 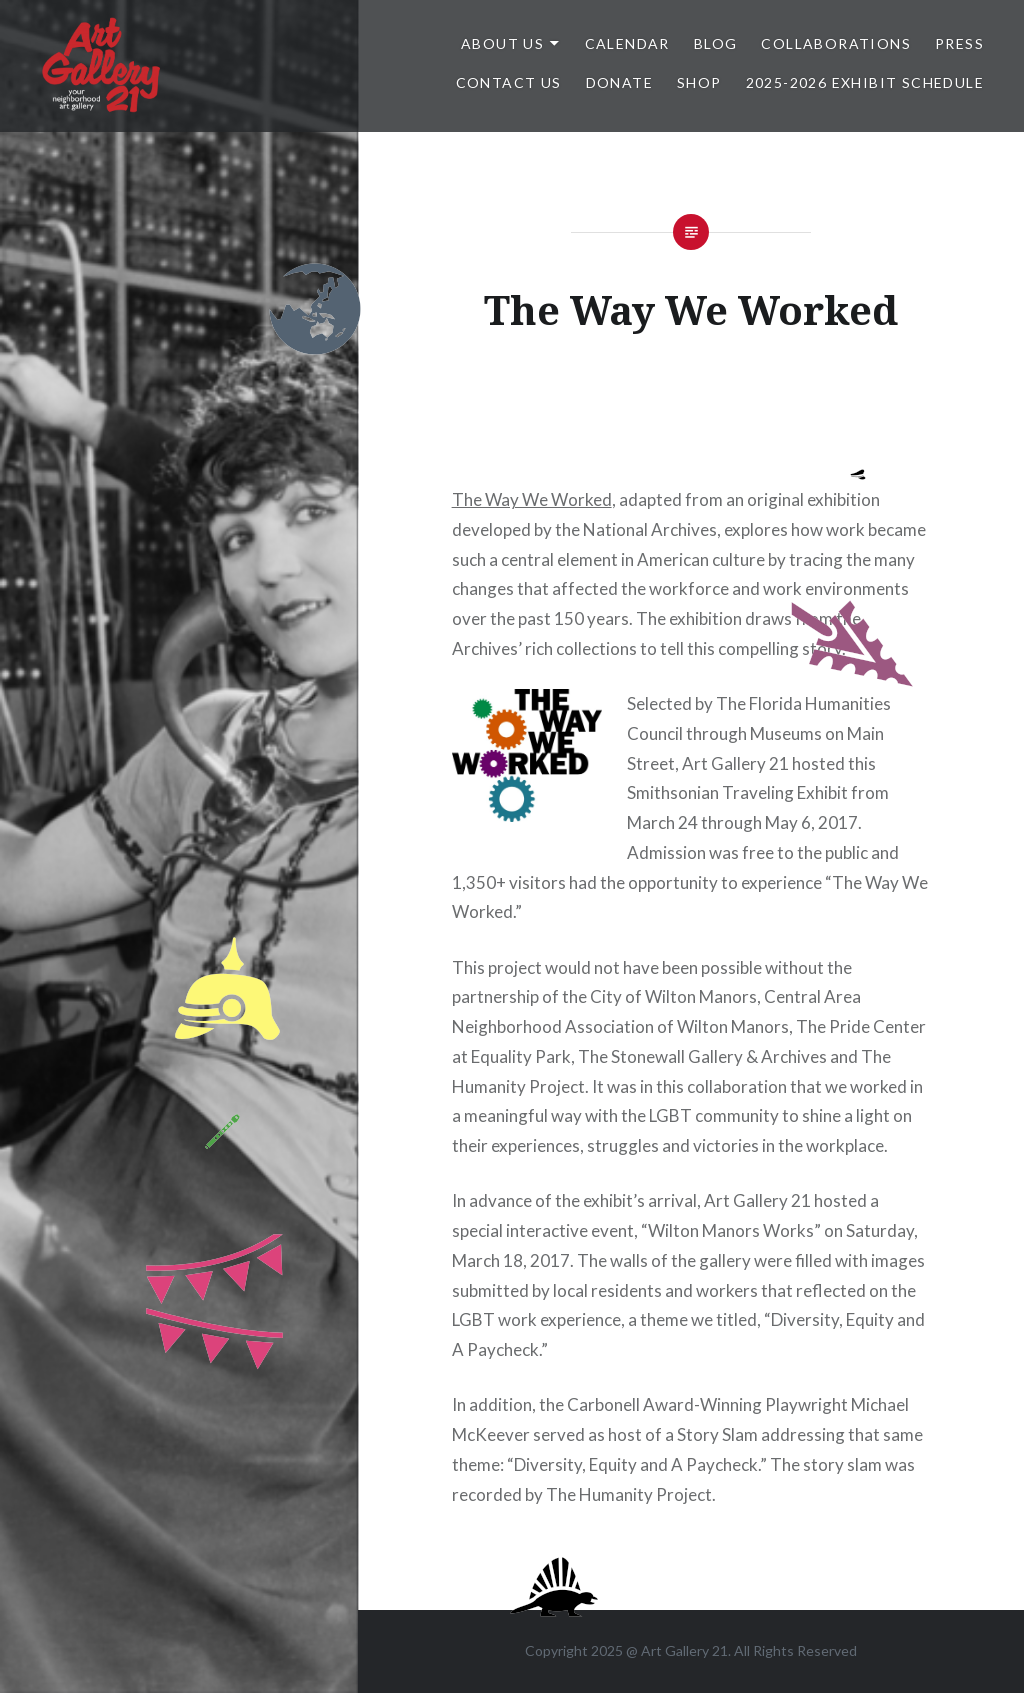 What do you see at coordinates (852, 642) in the screenshot?
I see `select arrow or projectile weapon type` at bounding box center [852, 642].